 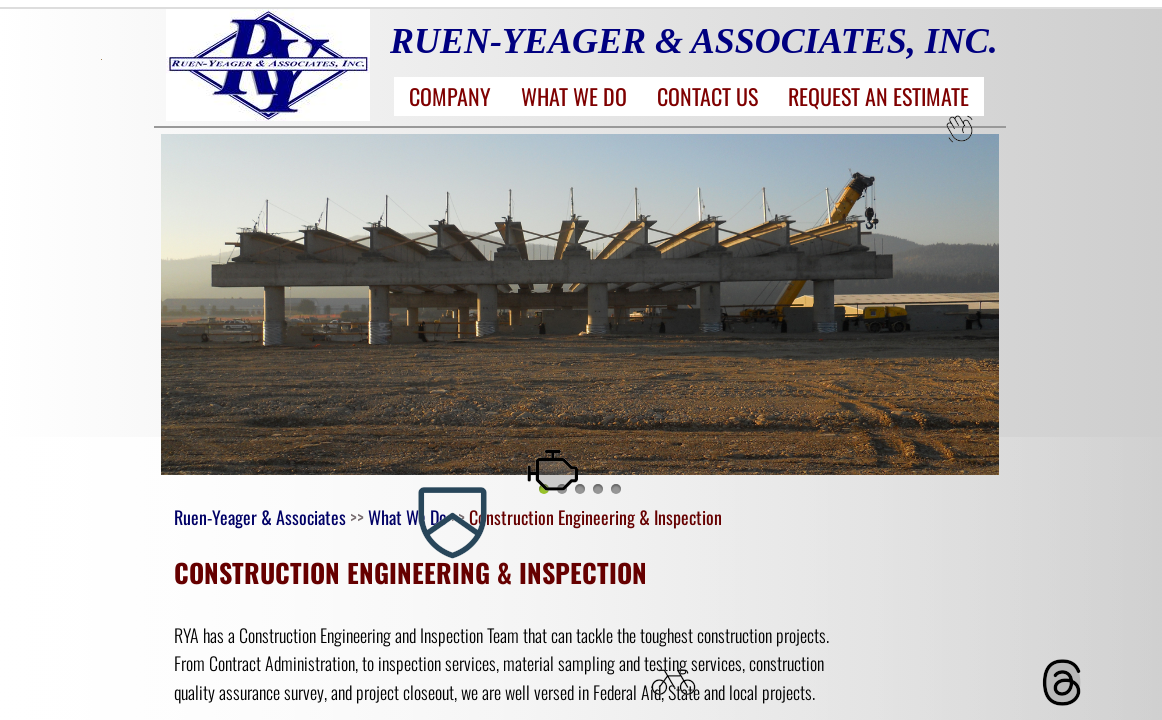 What do you see at coordinates (673, 681) in the screenshot?
I see `select bicycle as transportation mode` at bounding box center [673, 681].